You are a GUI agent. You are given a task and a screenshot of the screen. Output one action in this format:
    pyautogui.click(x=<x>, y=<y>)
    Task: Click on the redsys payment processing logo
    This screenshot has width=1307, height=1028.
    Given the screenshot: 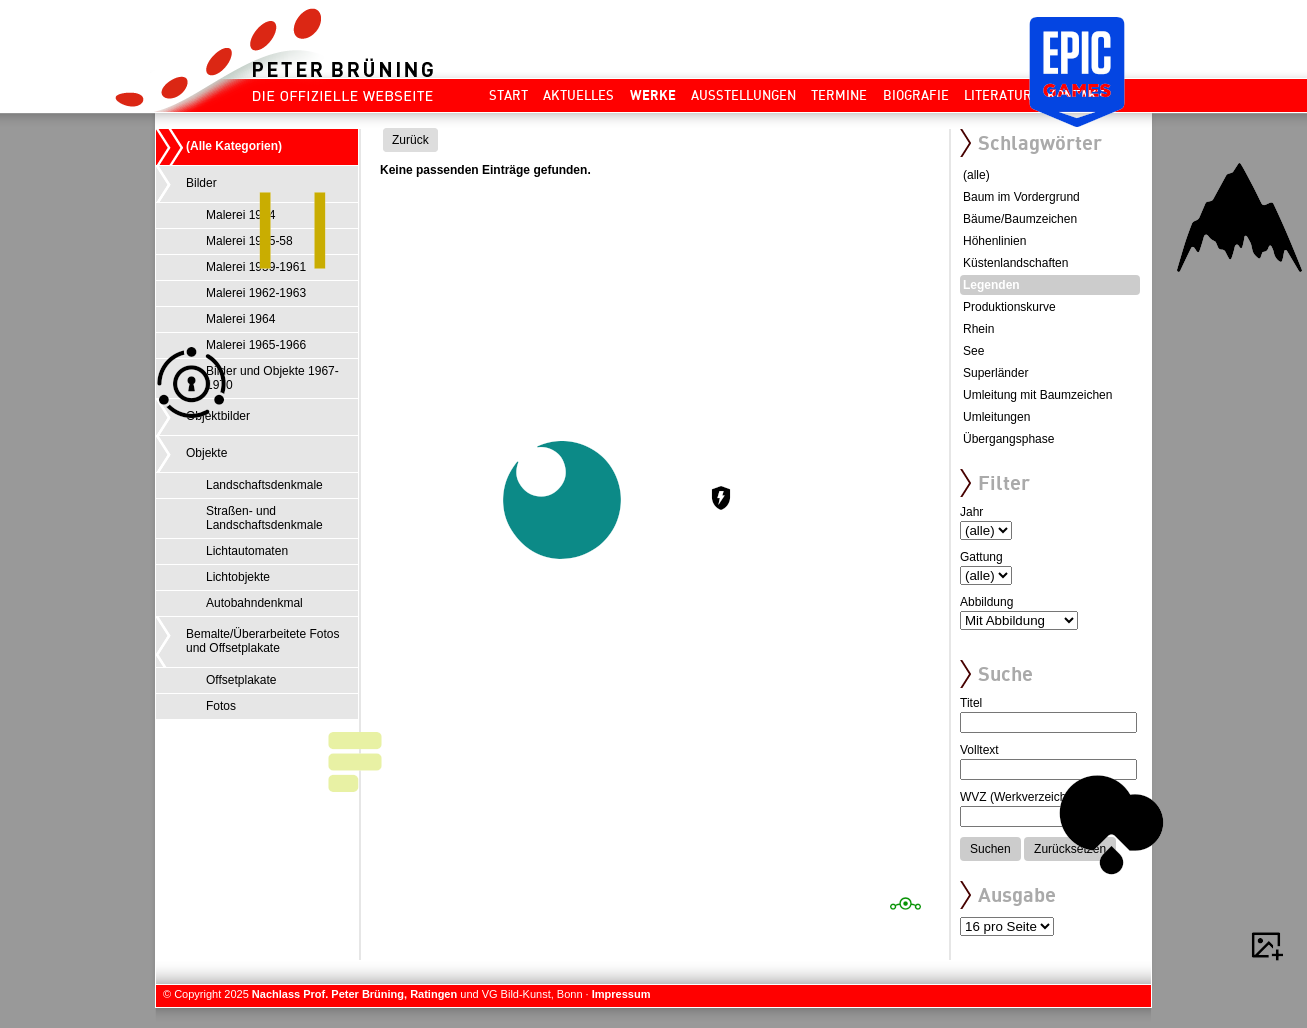 What is the action you would take?
    pyautogui.click(x=562, y=500)
    